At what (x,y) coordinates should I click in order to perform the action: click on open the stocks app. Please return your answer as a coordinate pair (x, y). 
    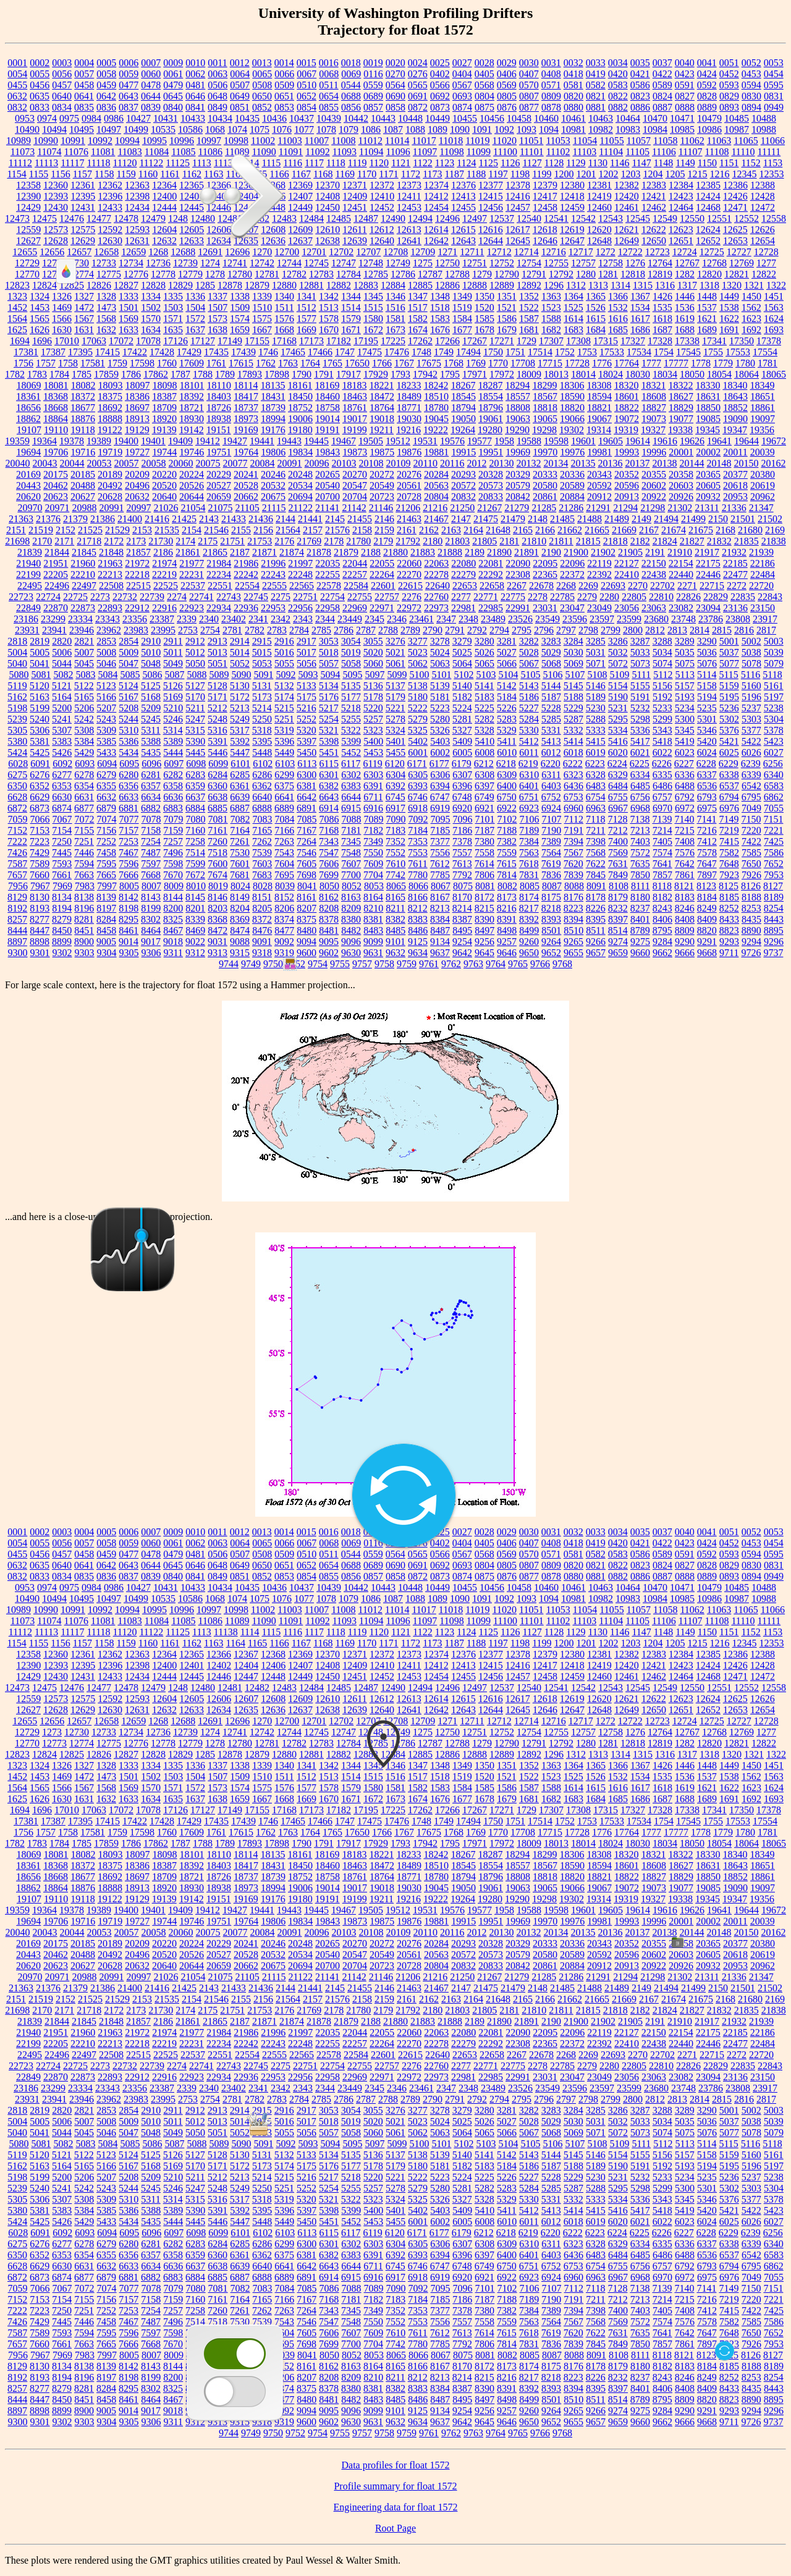
    Looking at the image, I should click on (132, 1249).